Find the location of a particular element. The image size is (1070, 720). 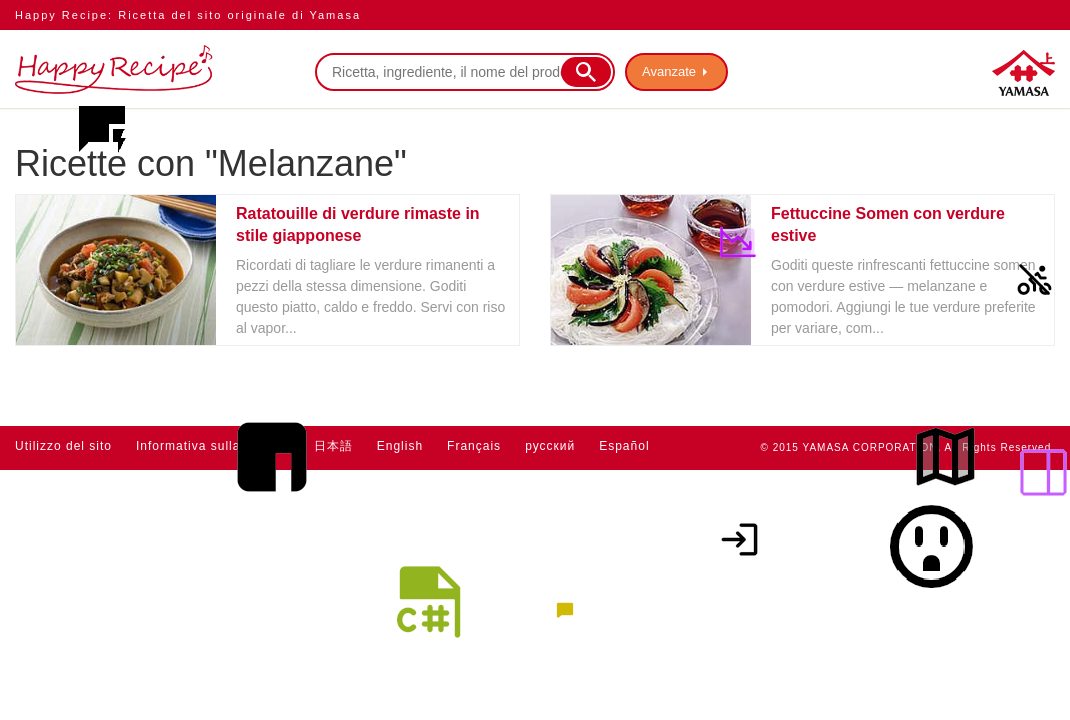

log in to your account is located at coordinates (739, 539).